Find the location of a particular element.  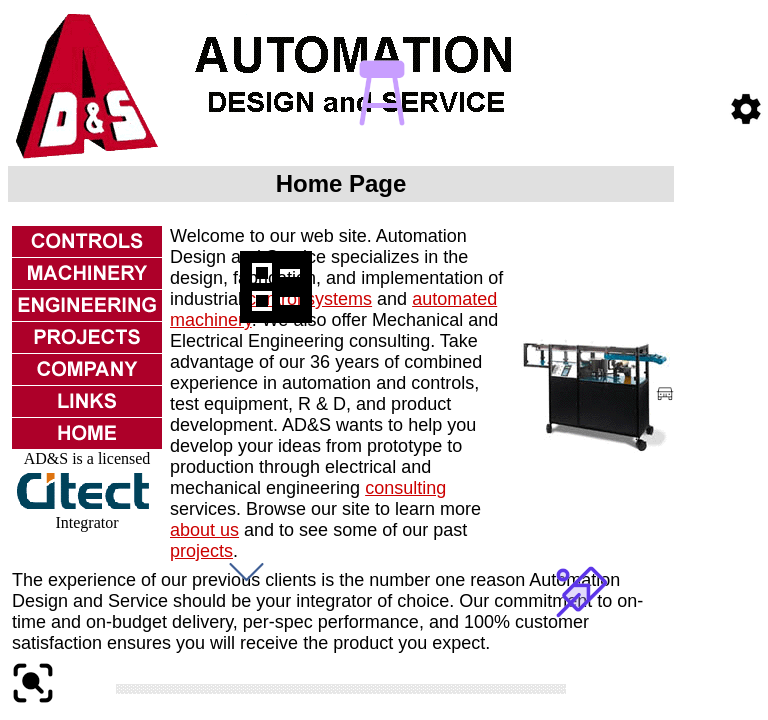

open settings menu is located at coordinates (746, 109).